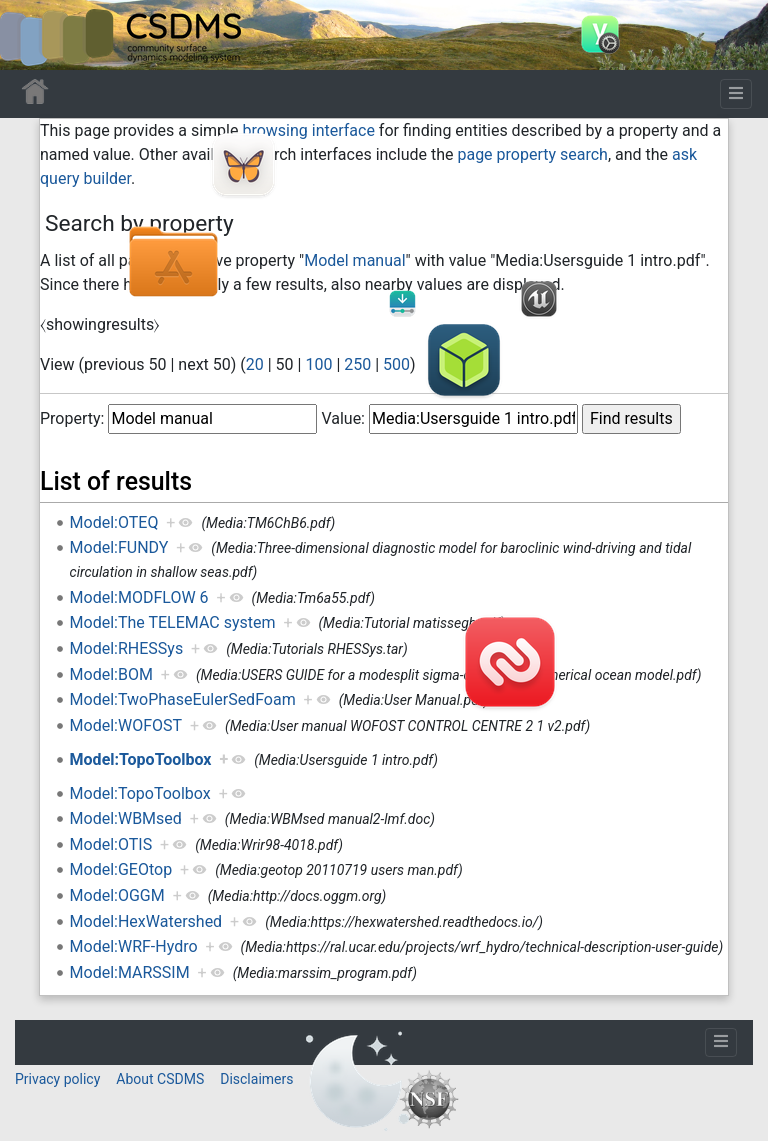 This screenshot has height=1141, width=768. What do you see at coordinates (402, 303) in the screenshot?
I see `open the ubiquity installer application` at bounding box center [402, 303].